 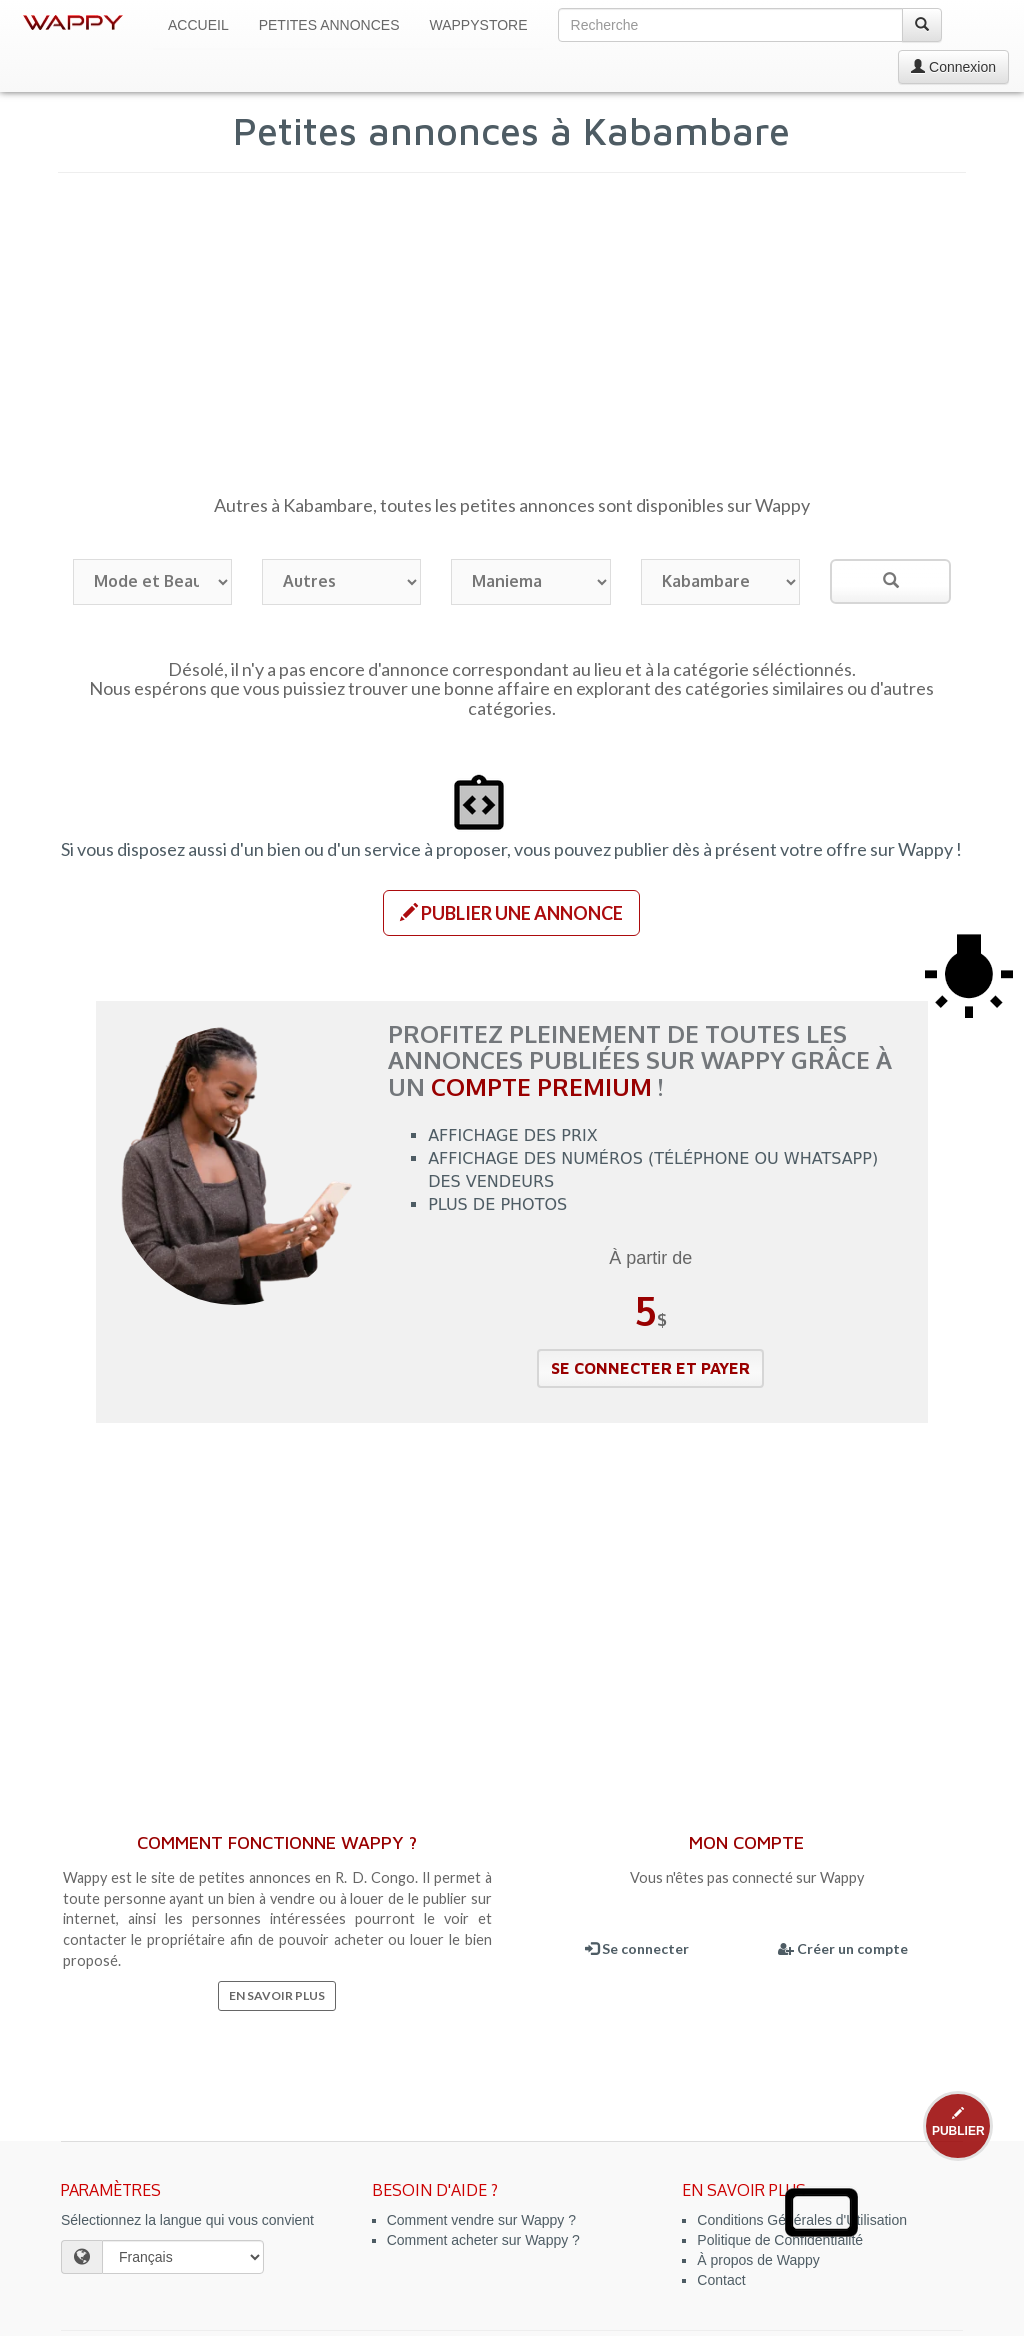 I want to click on view integration instructions or code snippets, so click(x=479, y=805).